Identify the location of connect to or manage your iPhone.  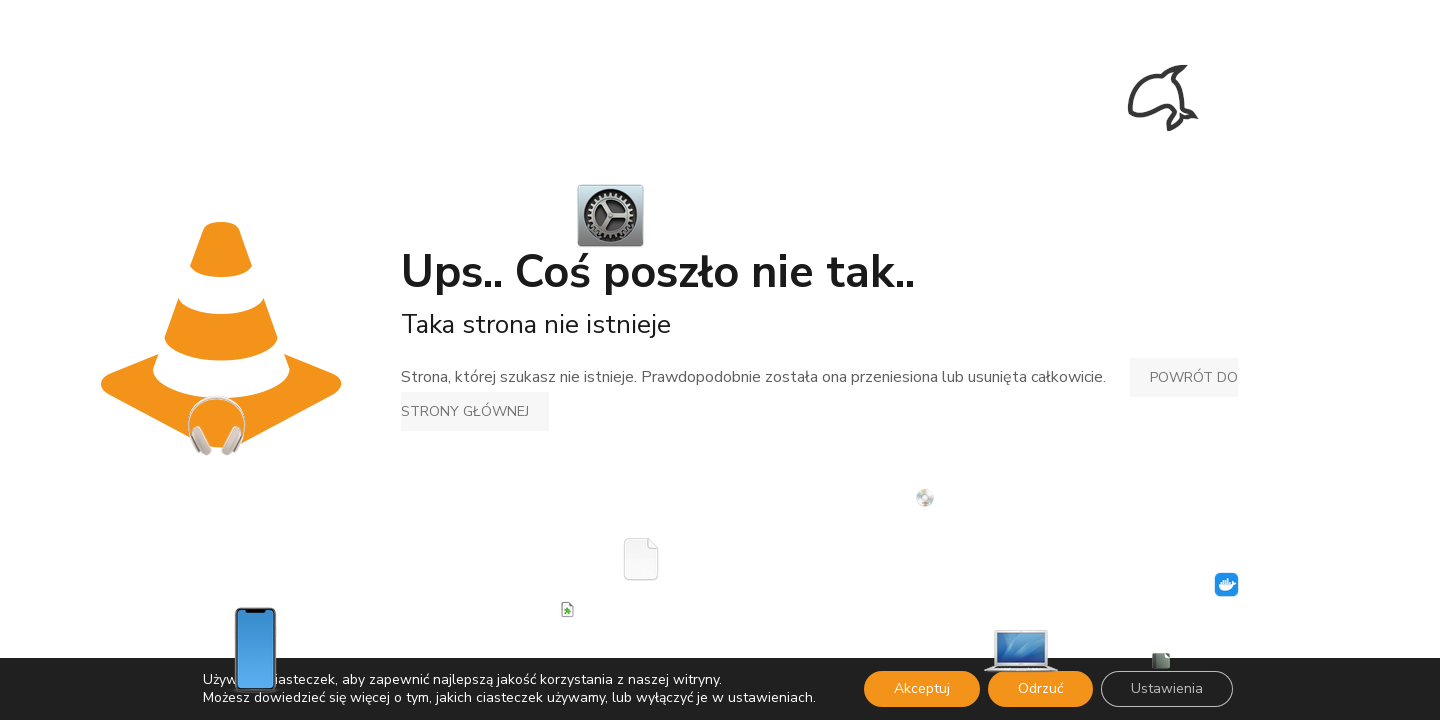
(255, 650).